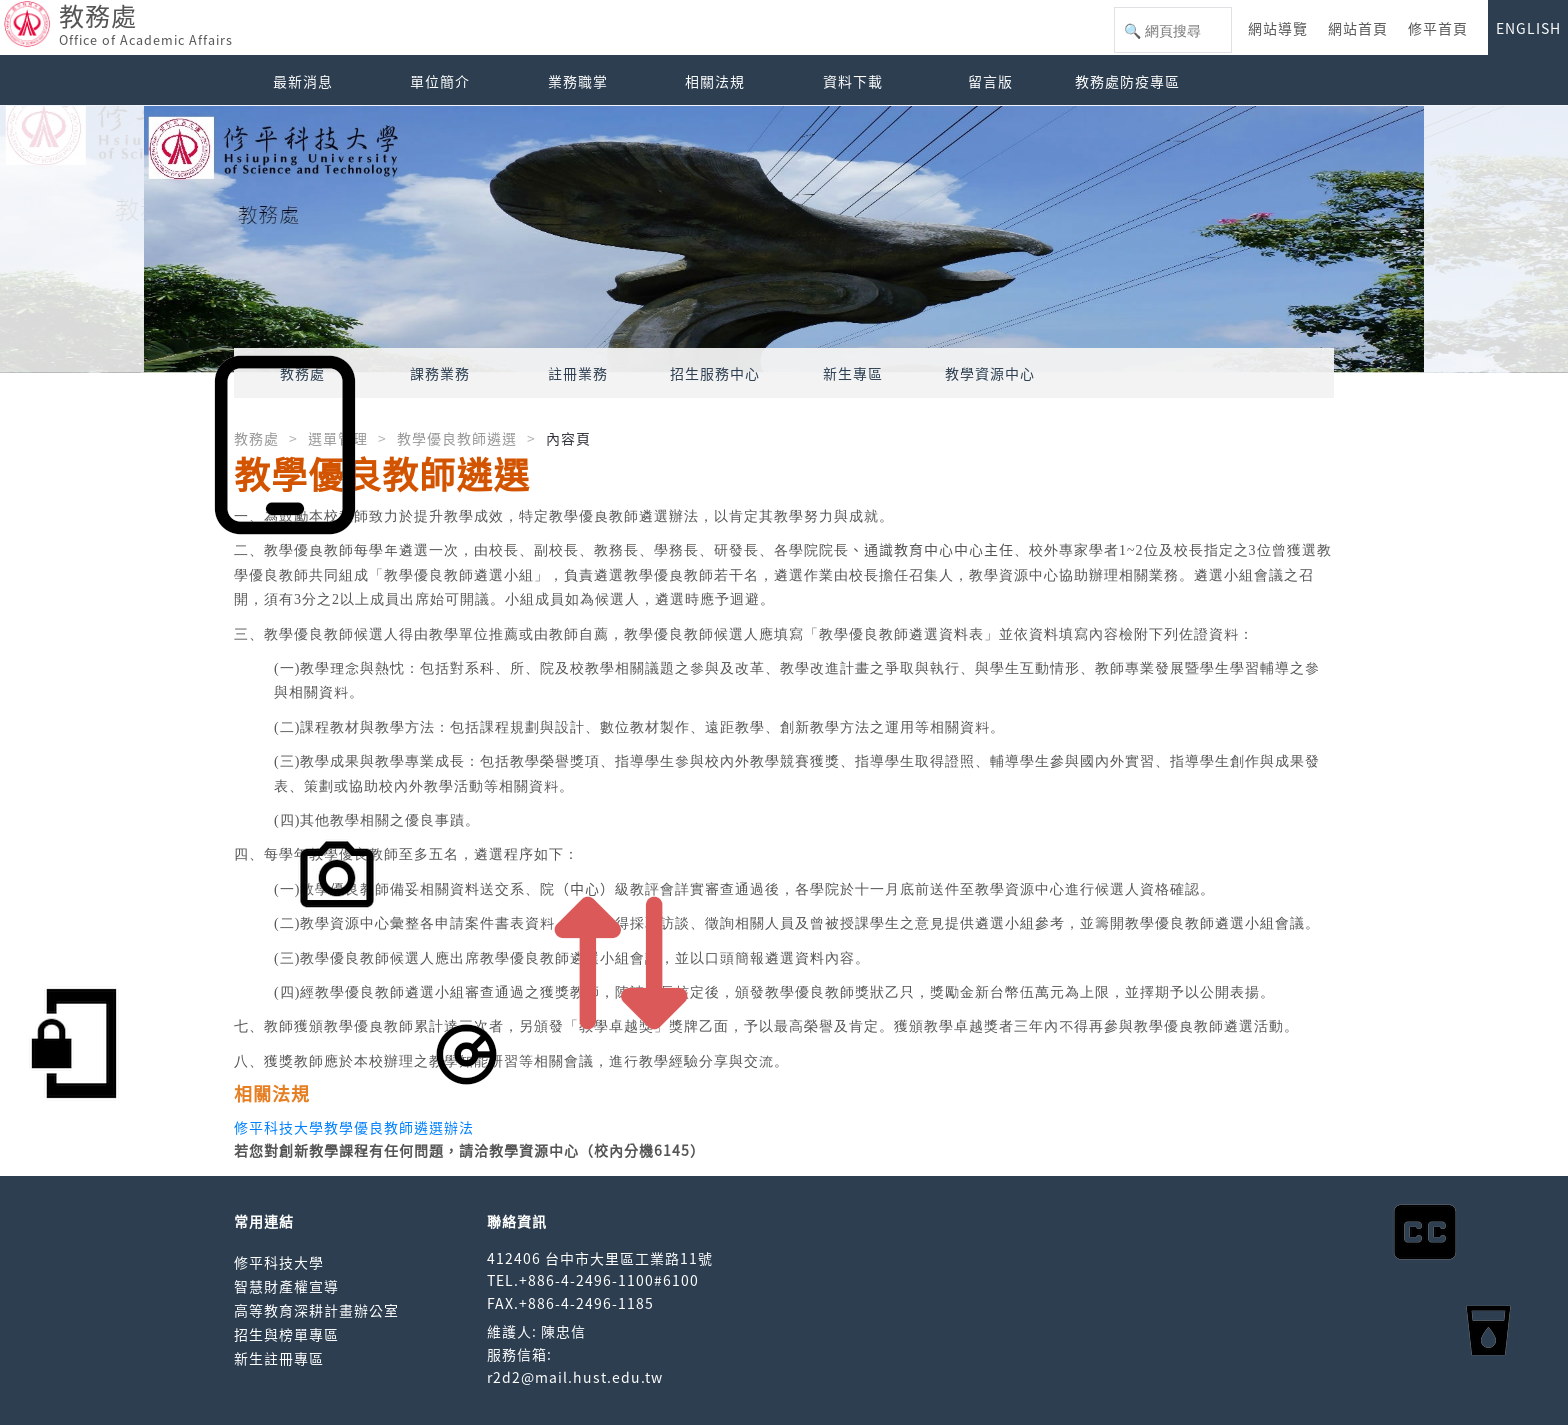 This screenshot has height=1425, width=1568. Describe the element at coordinates (71, 1043) in the screenshot. I see `device is locked or secured` at that location.